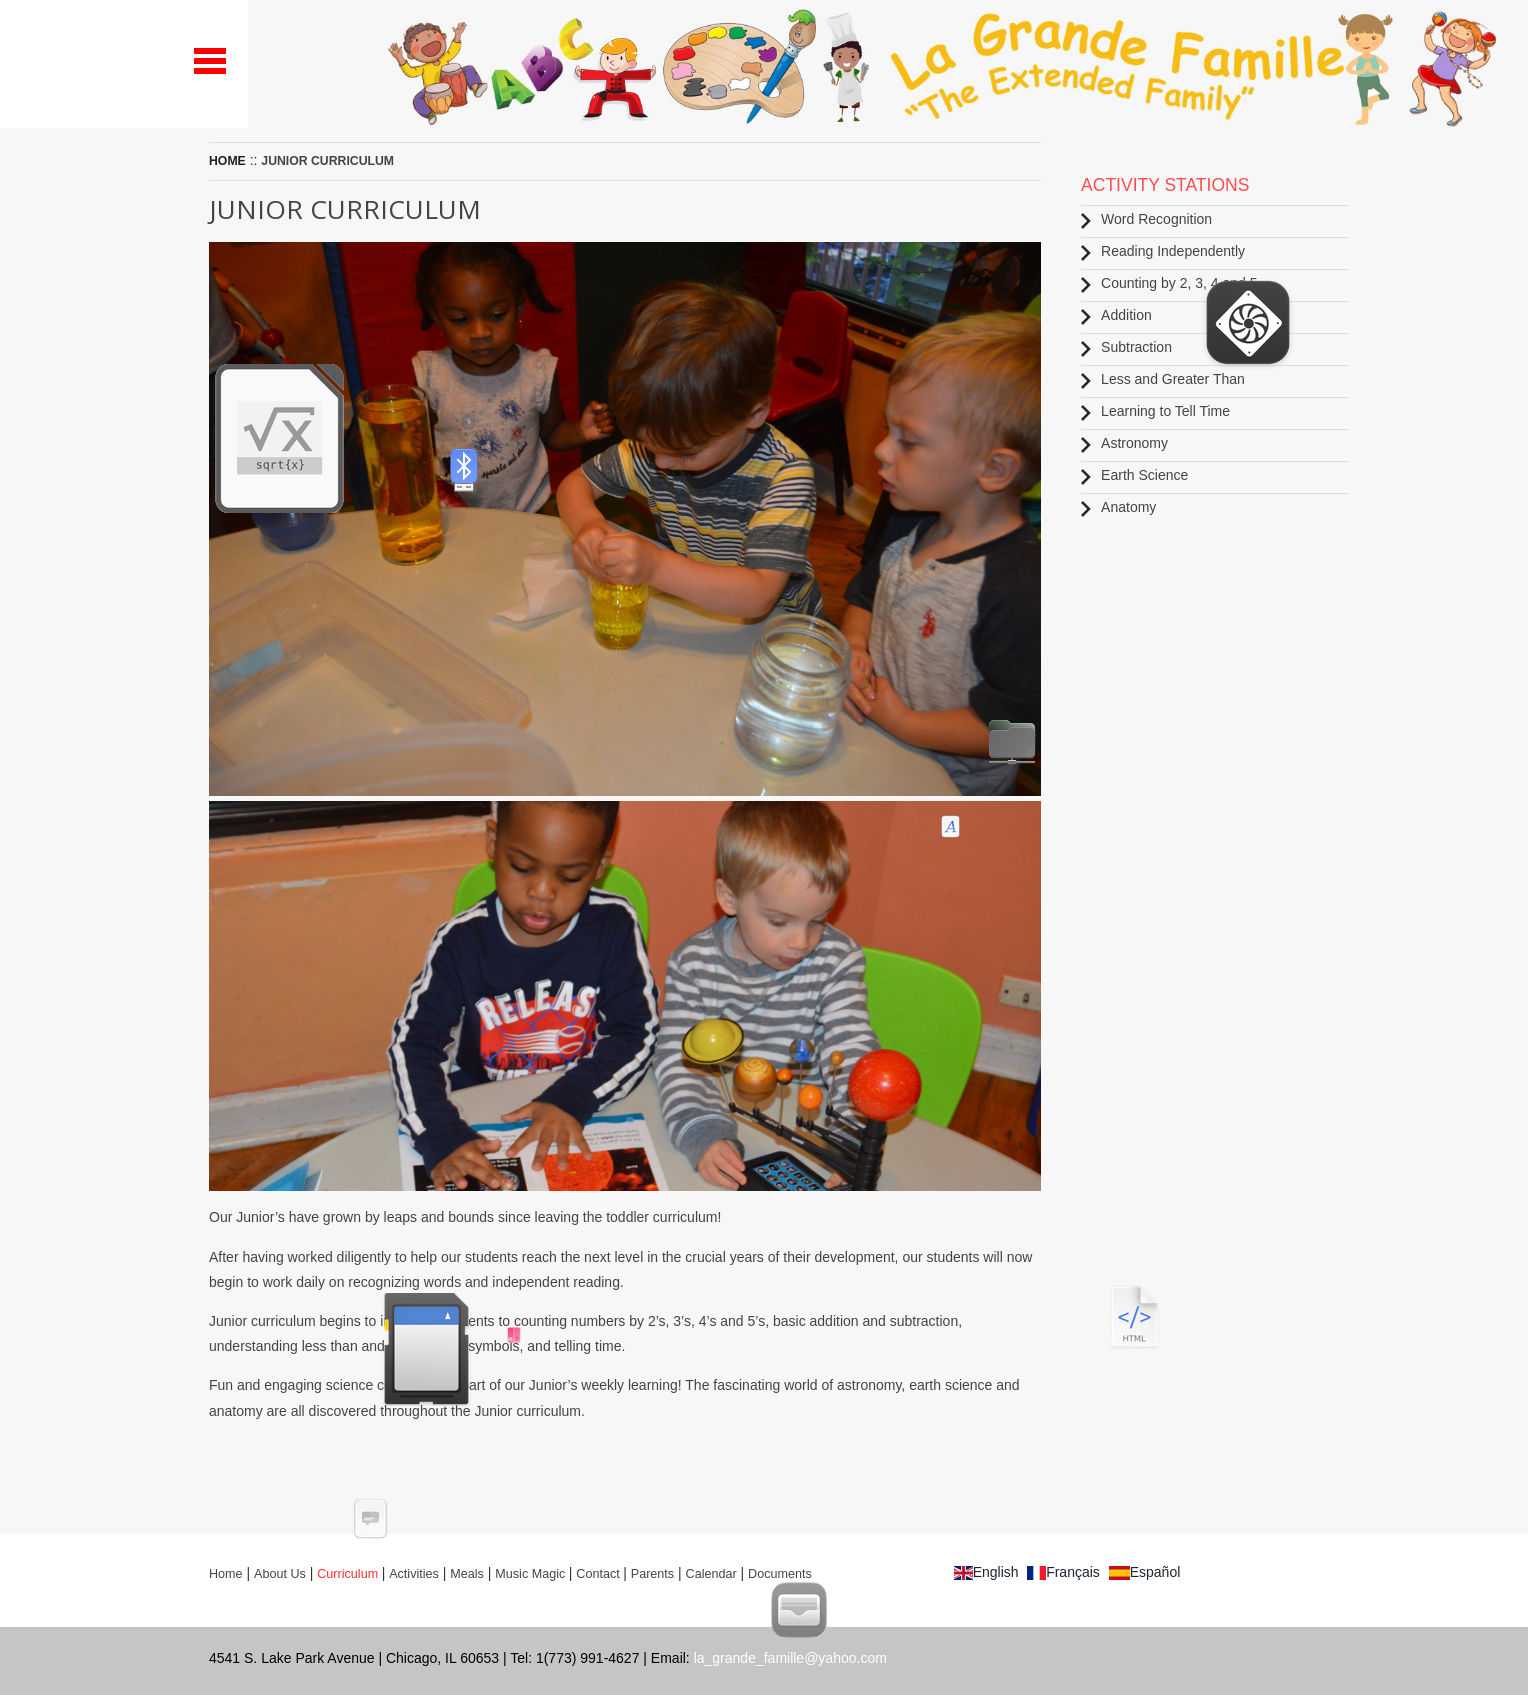 The width and height of the screenshot is (1528, 1695). I want to click on a font file type indicator, so click(950, 826).